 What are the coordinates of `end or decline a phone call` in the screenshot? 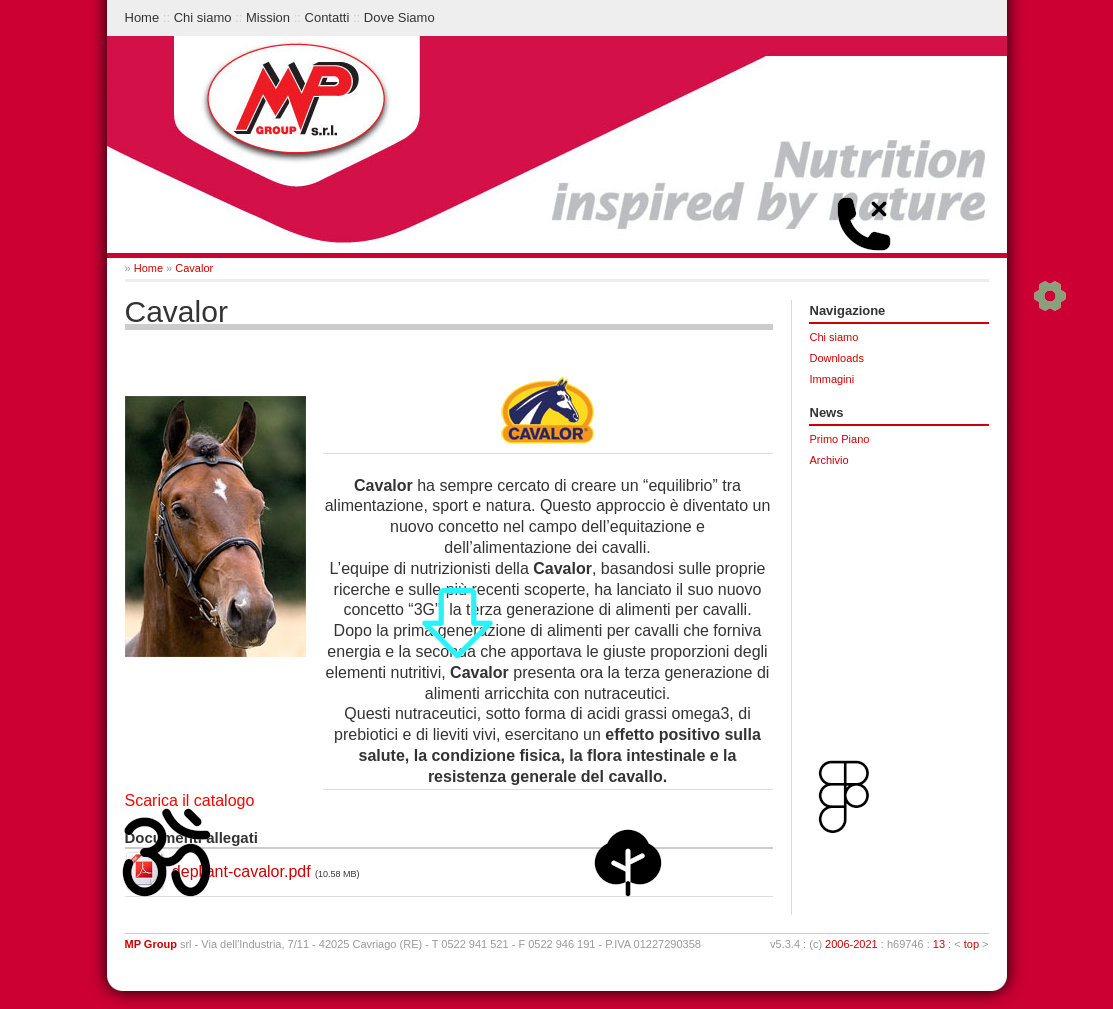 It's located at (864, 224).